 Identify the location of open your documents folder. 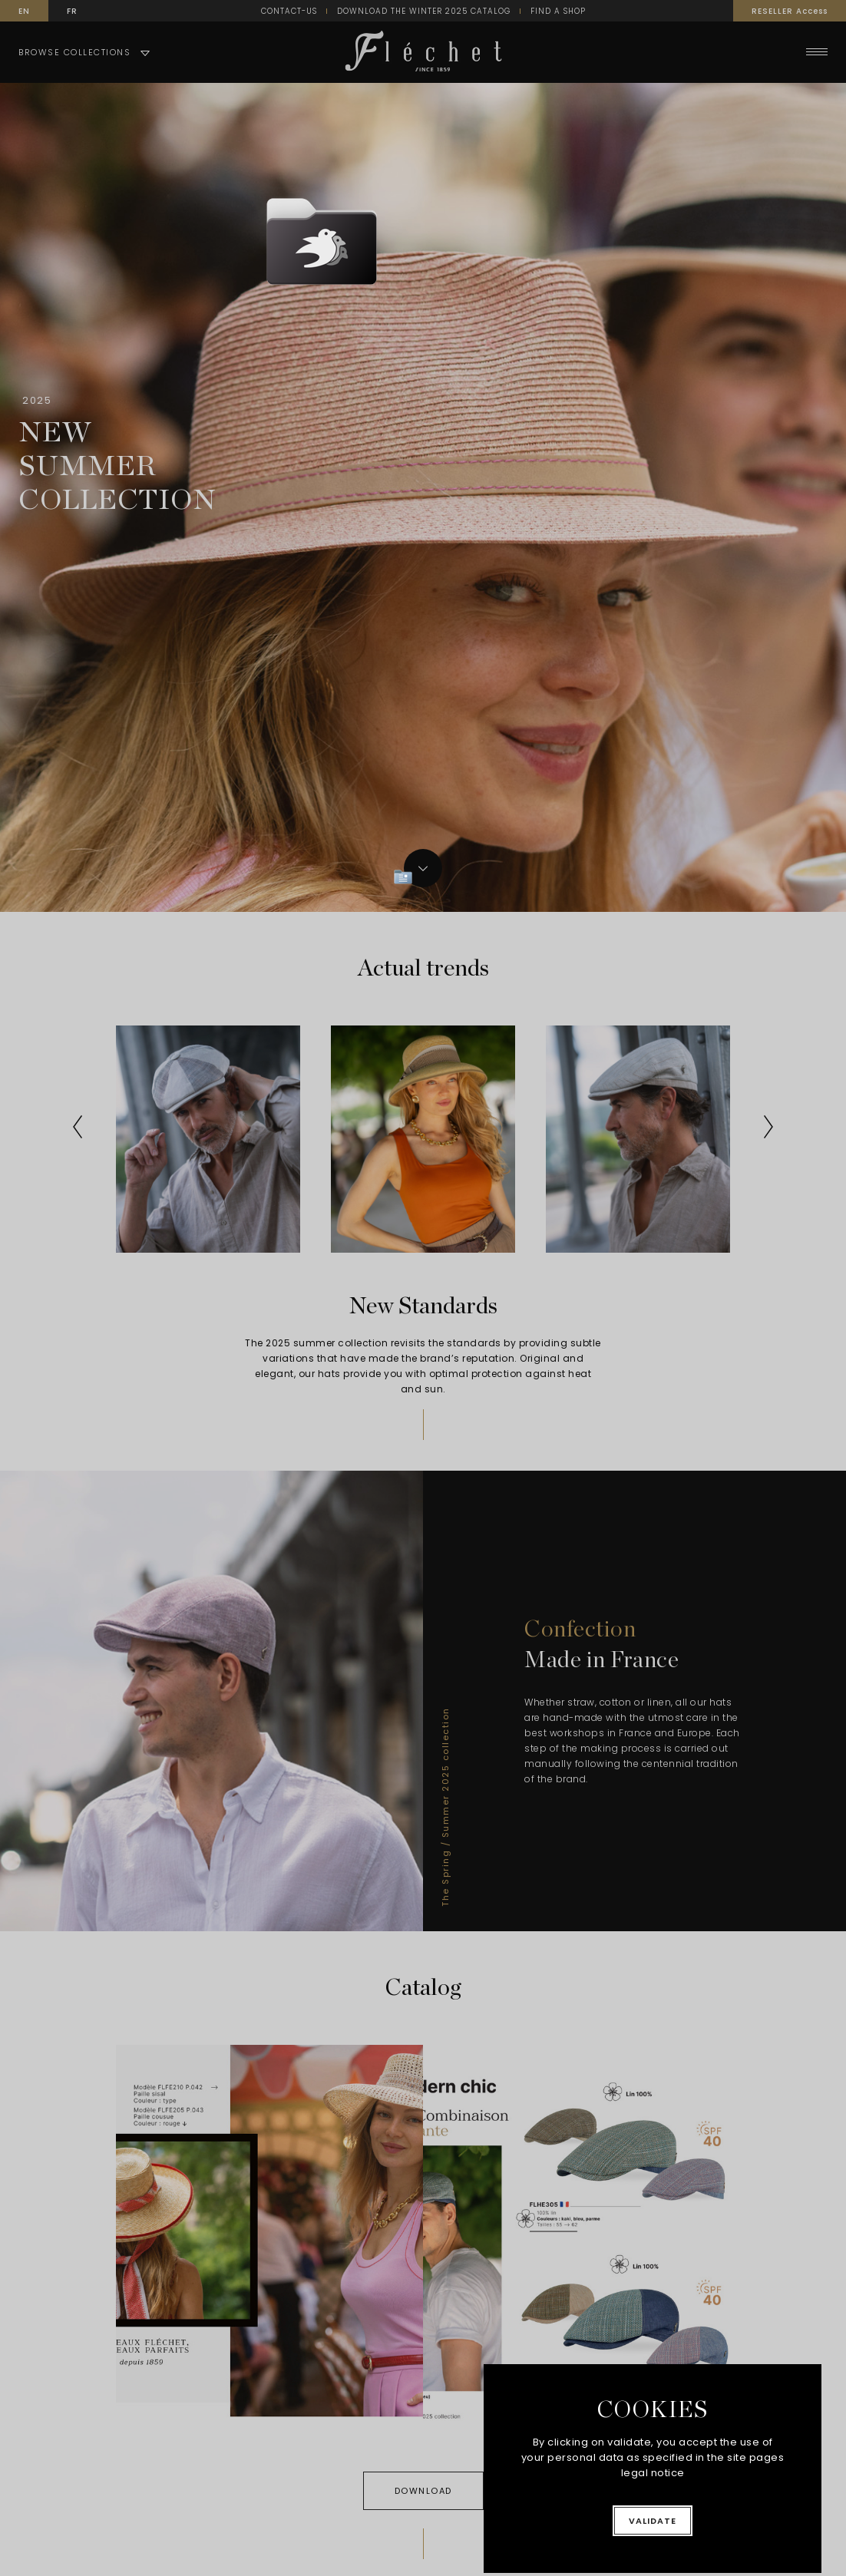
(403, 877).